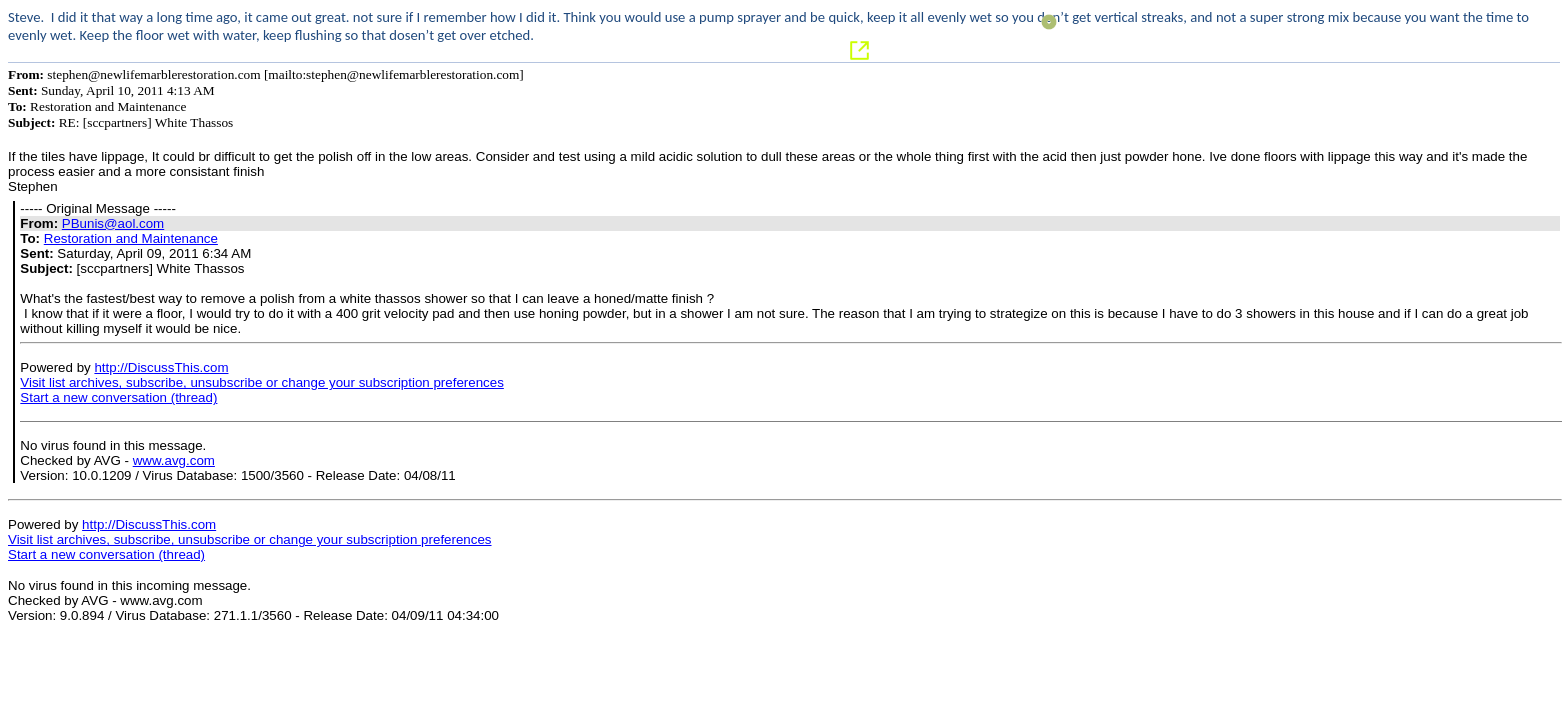 Image resolution: width=1568 pixels, height=720 pixels. What do you see at coordinates (859, 50) in the screenshot?
I see `open link in a new window or tab` at bounding box center [859, 50].